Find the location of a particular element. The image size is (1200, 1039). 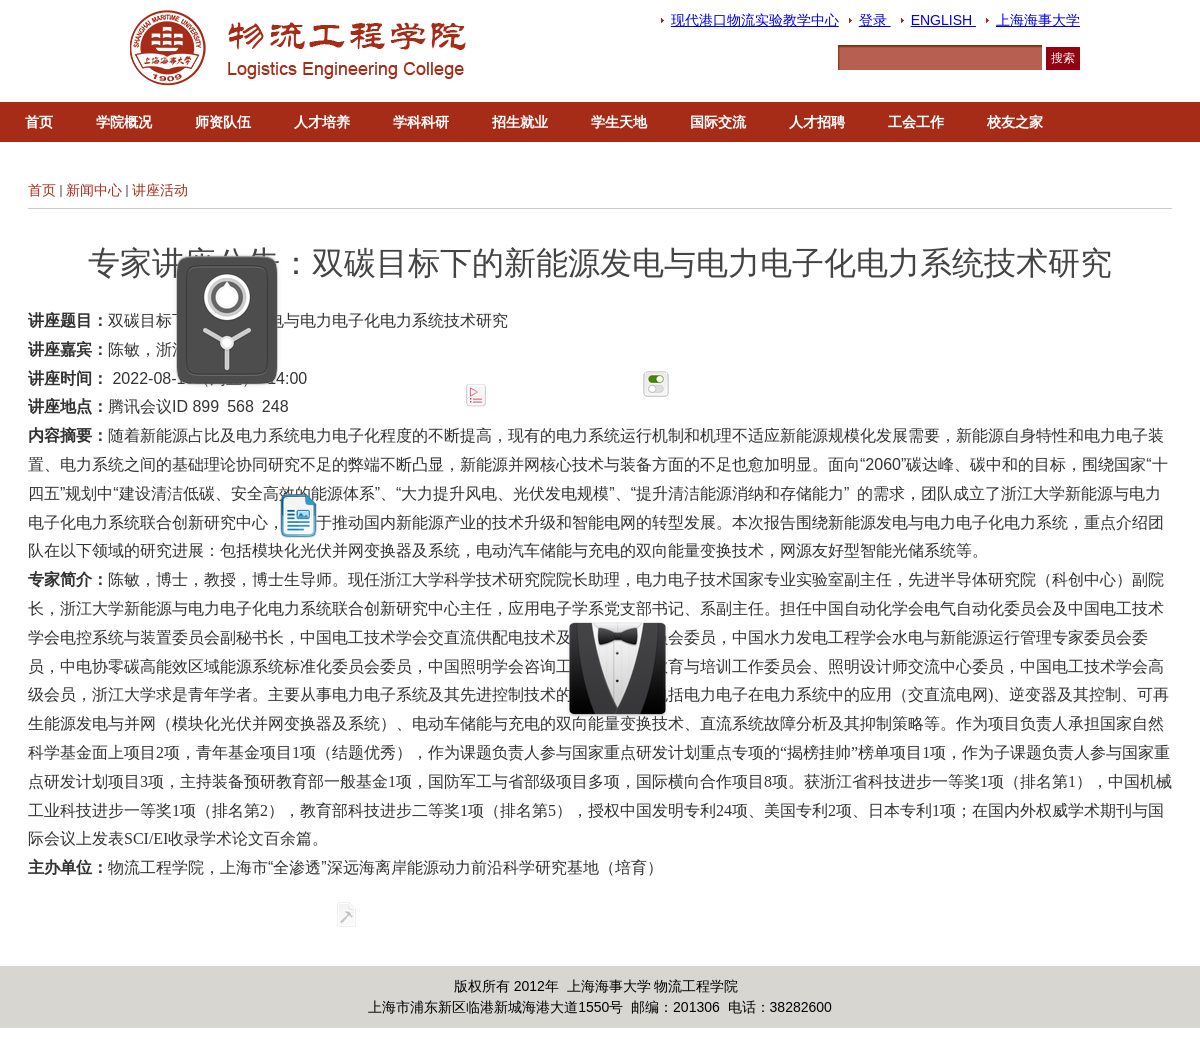

open system settings or preferences is located at coordinates (656, 384).